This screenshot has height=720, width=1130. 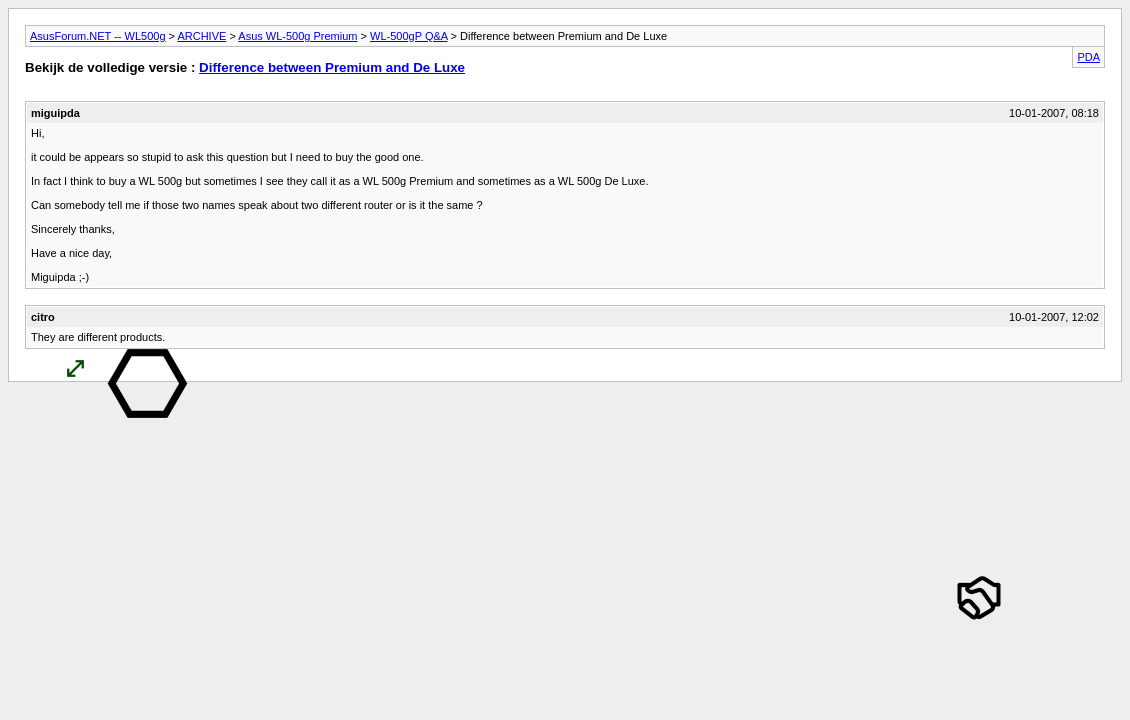 What do you see at coordinates (75, 368) in the screenshot?
I see `expand content to full screen` at bounding box center [75, 368].